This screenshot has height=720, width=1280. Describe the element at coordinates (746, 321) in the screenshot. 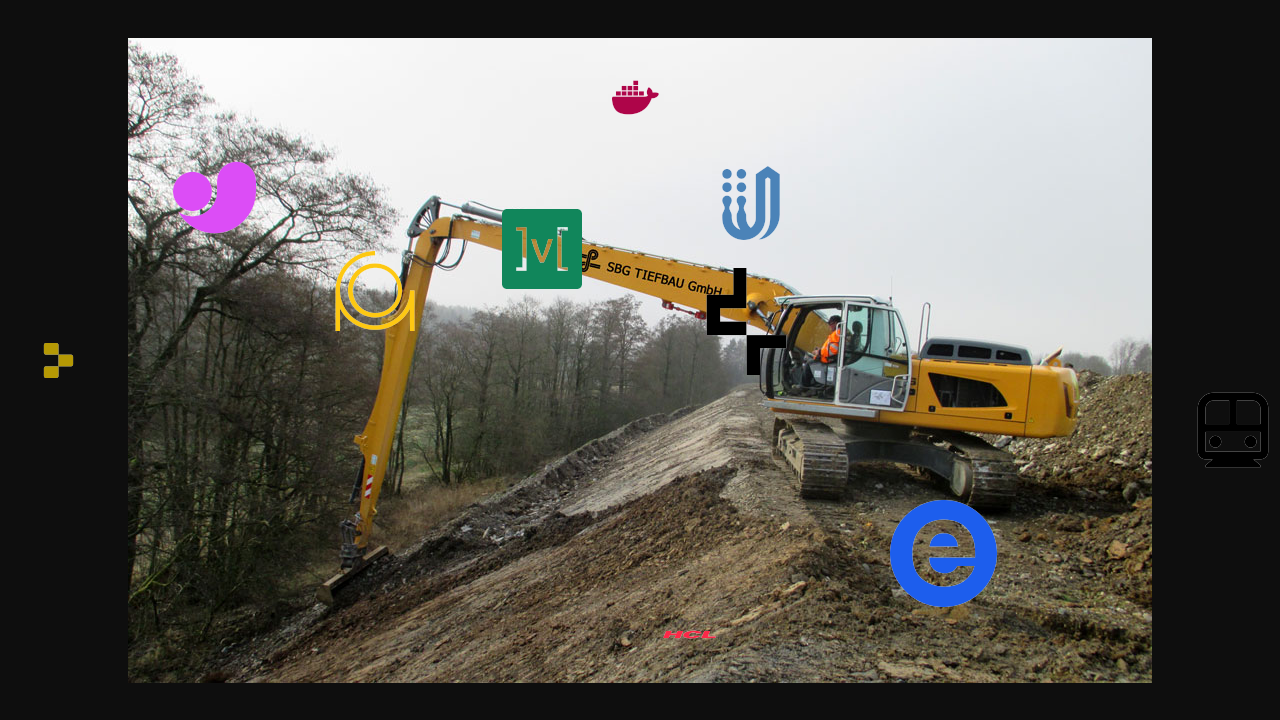

I see `deepcool brand logo` at that location.